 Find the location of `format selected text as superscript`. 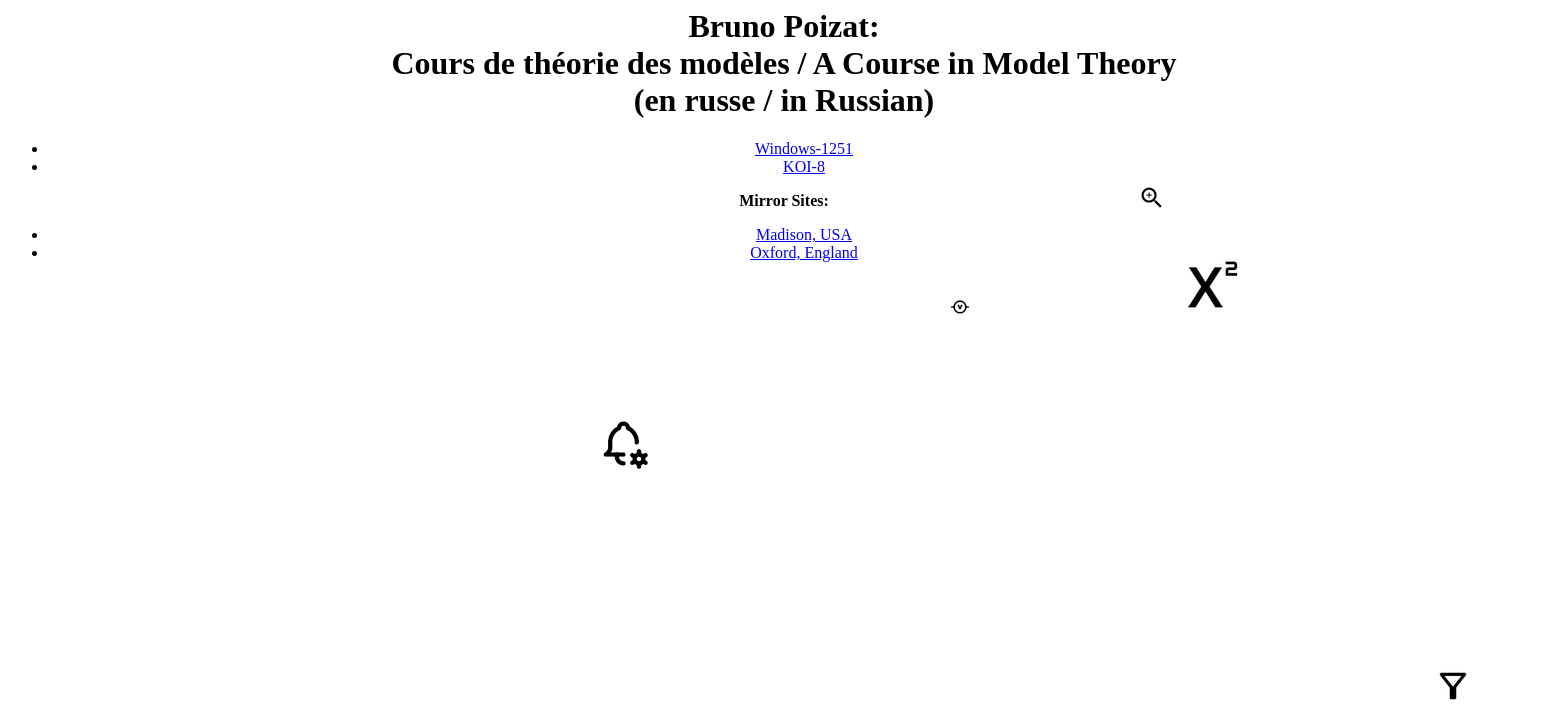

format selected text as superscript is located at coordinates (1205, 284).